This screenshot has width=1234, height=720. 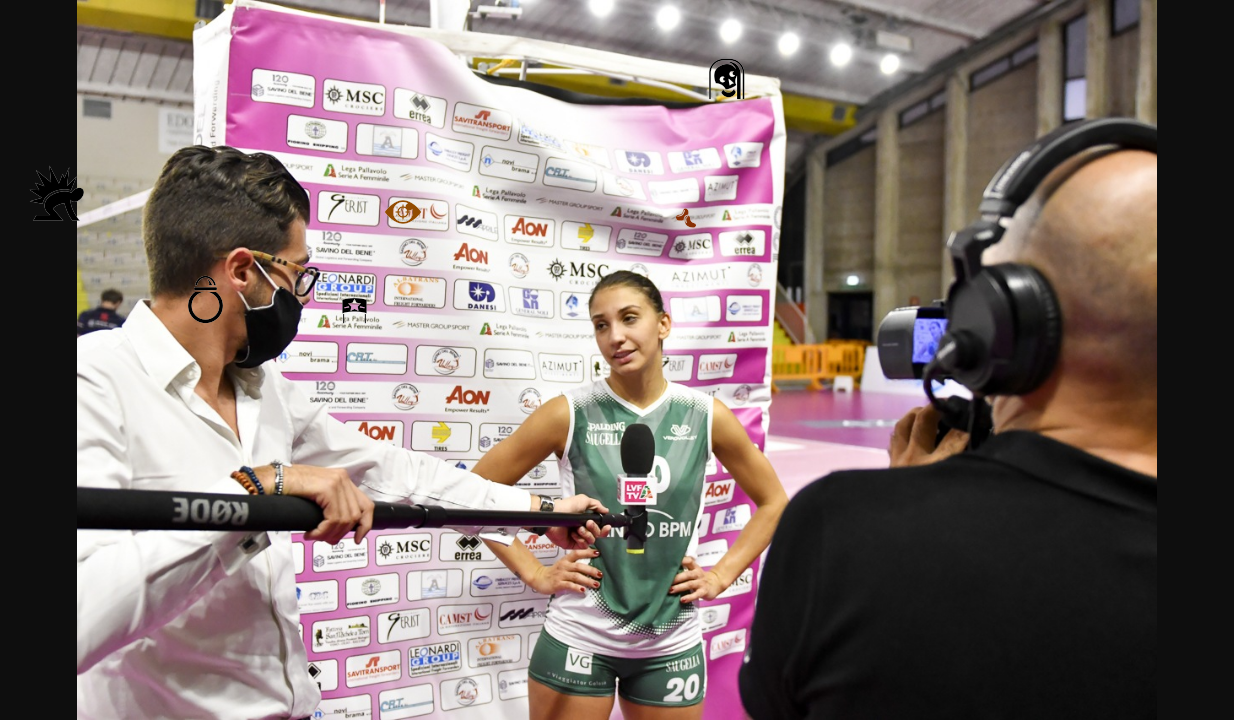 I want to click on access global or worldwide settings, so click(x=205, y=299).